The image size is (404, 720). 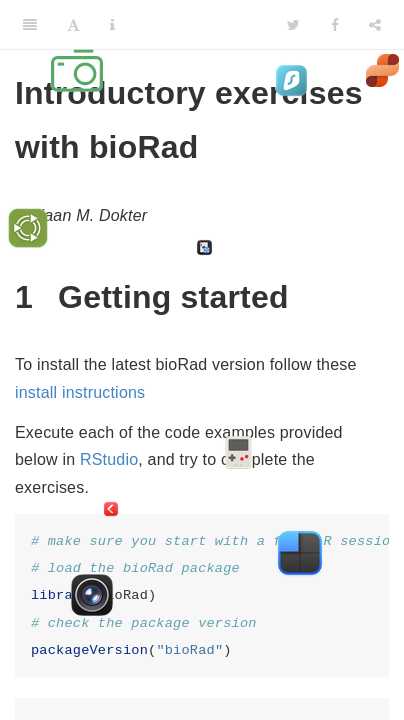 What do you see at coordinates (291, 80) in the screenshot?
I see `open surfshark vpn app` at bounding box center [291, 80].